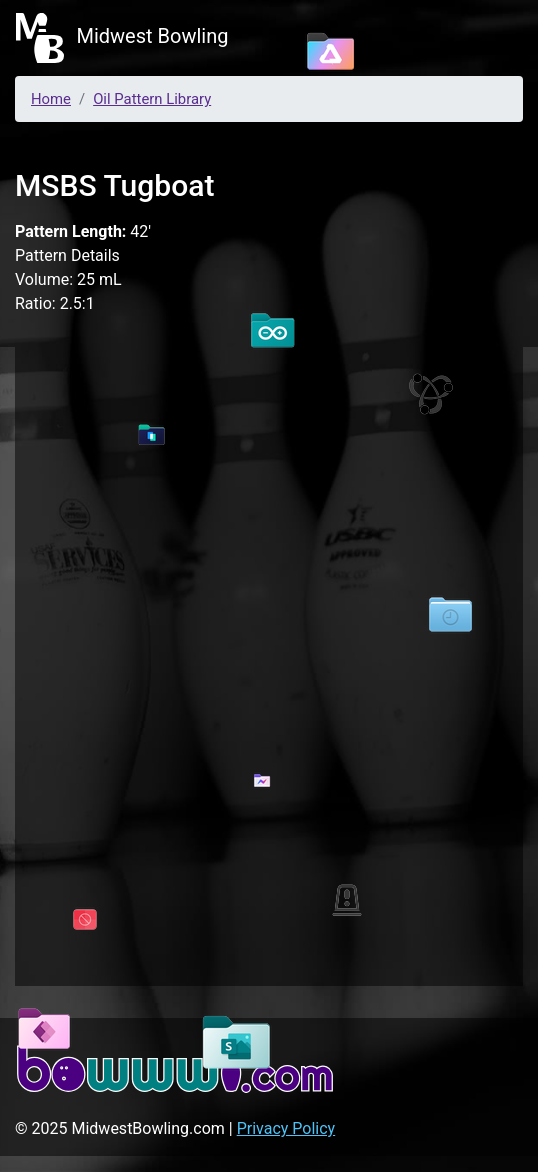 The width and height of the screenshot is (538, 1172). Describe the element at coordinates (236, 1044) in the screenshot. I see `open folder containing microsoft sway files` at that location.